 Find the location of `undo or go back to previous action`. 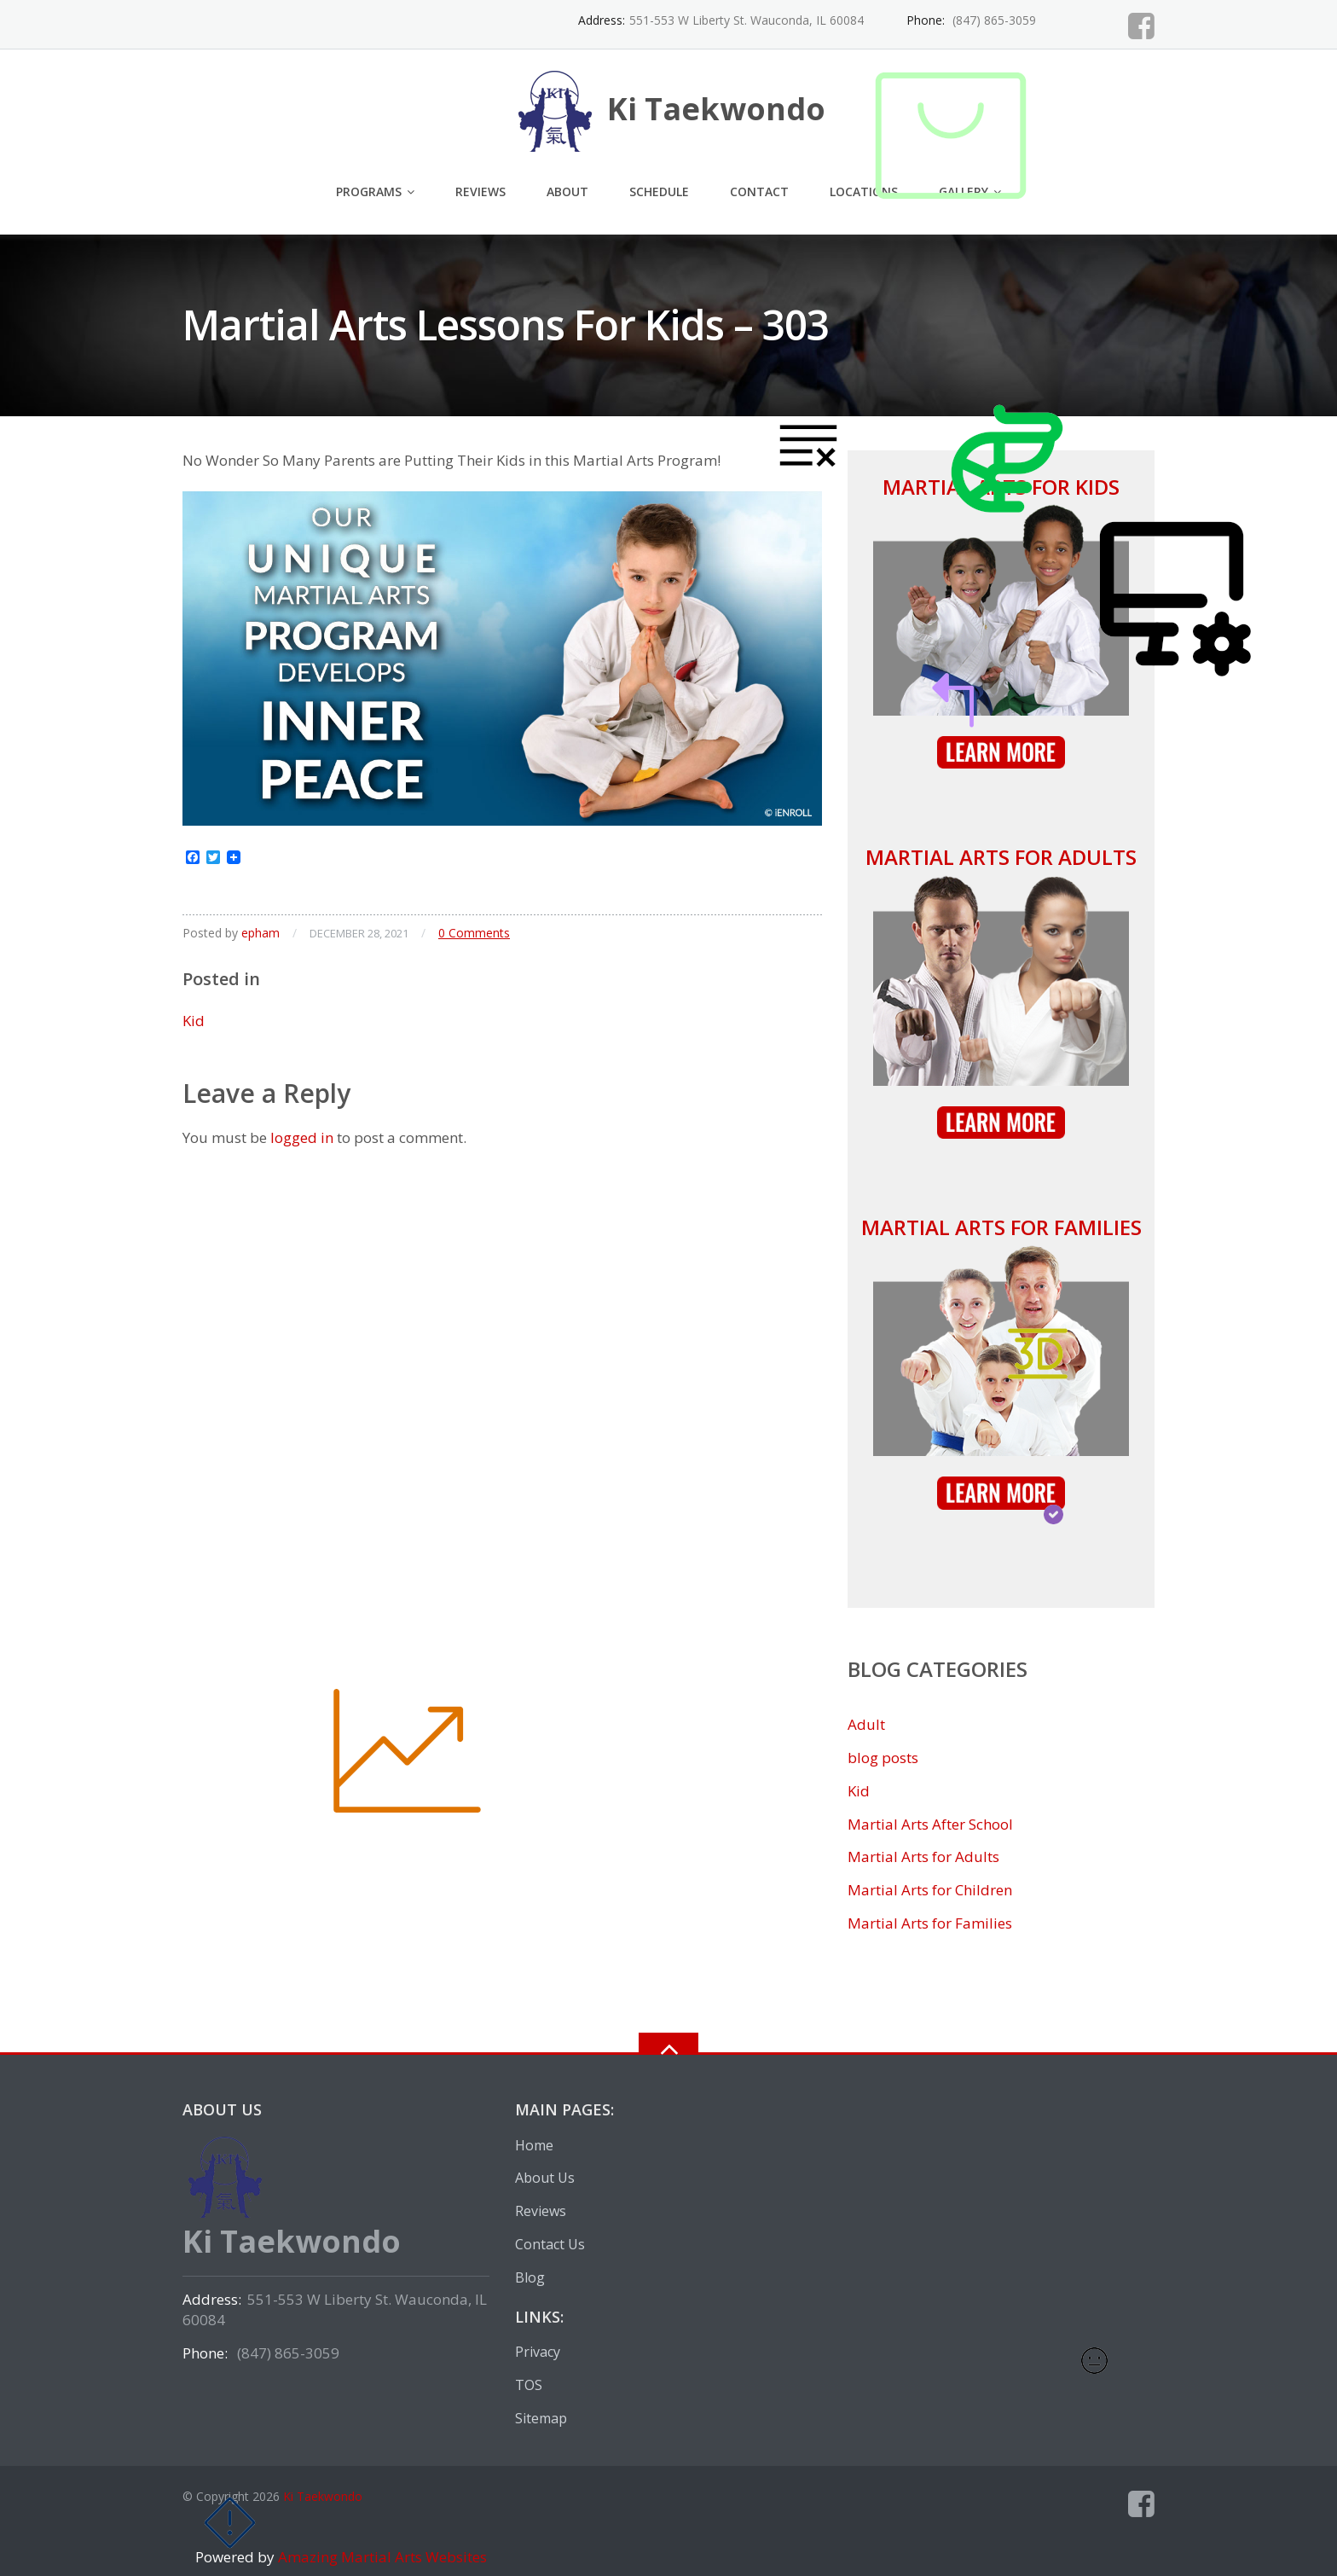

undo or go back to previous action is located at coordinates (955, 700).